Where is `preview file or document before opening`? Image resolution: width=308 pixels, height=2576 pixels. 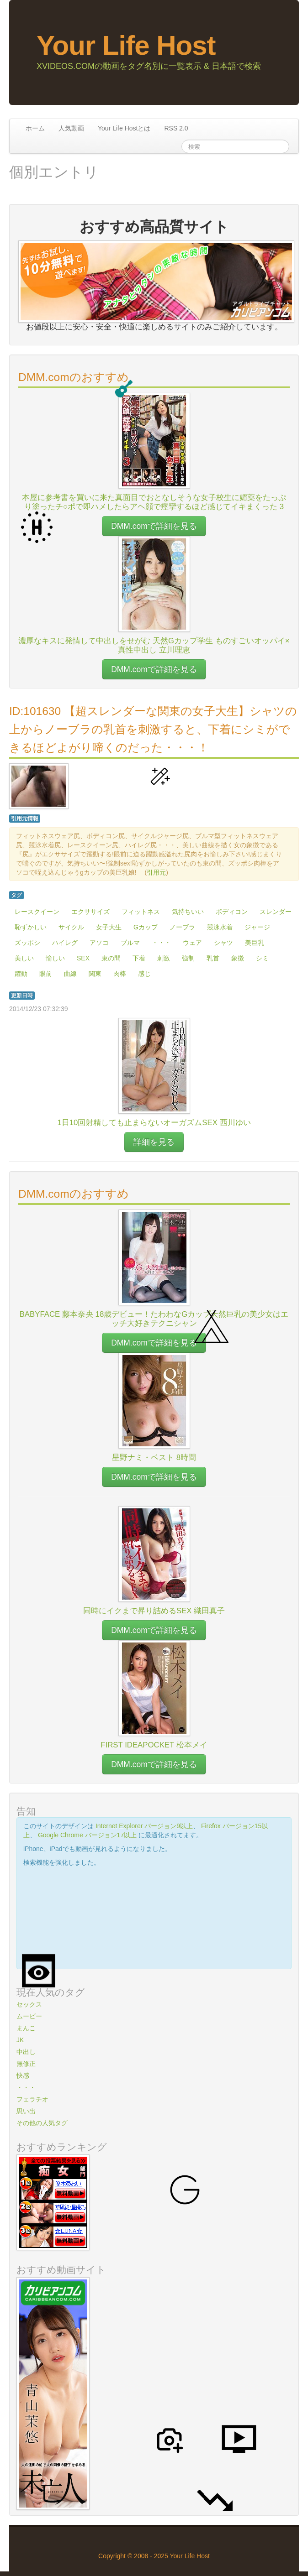 preview file or document before opening is located at coordinates (38, 1971).